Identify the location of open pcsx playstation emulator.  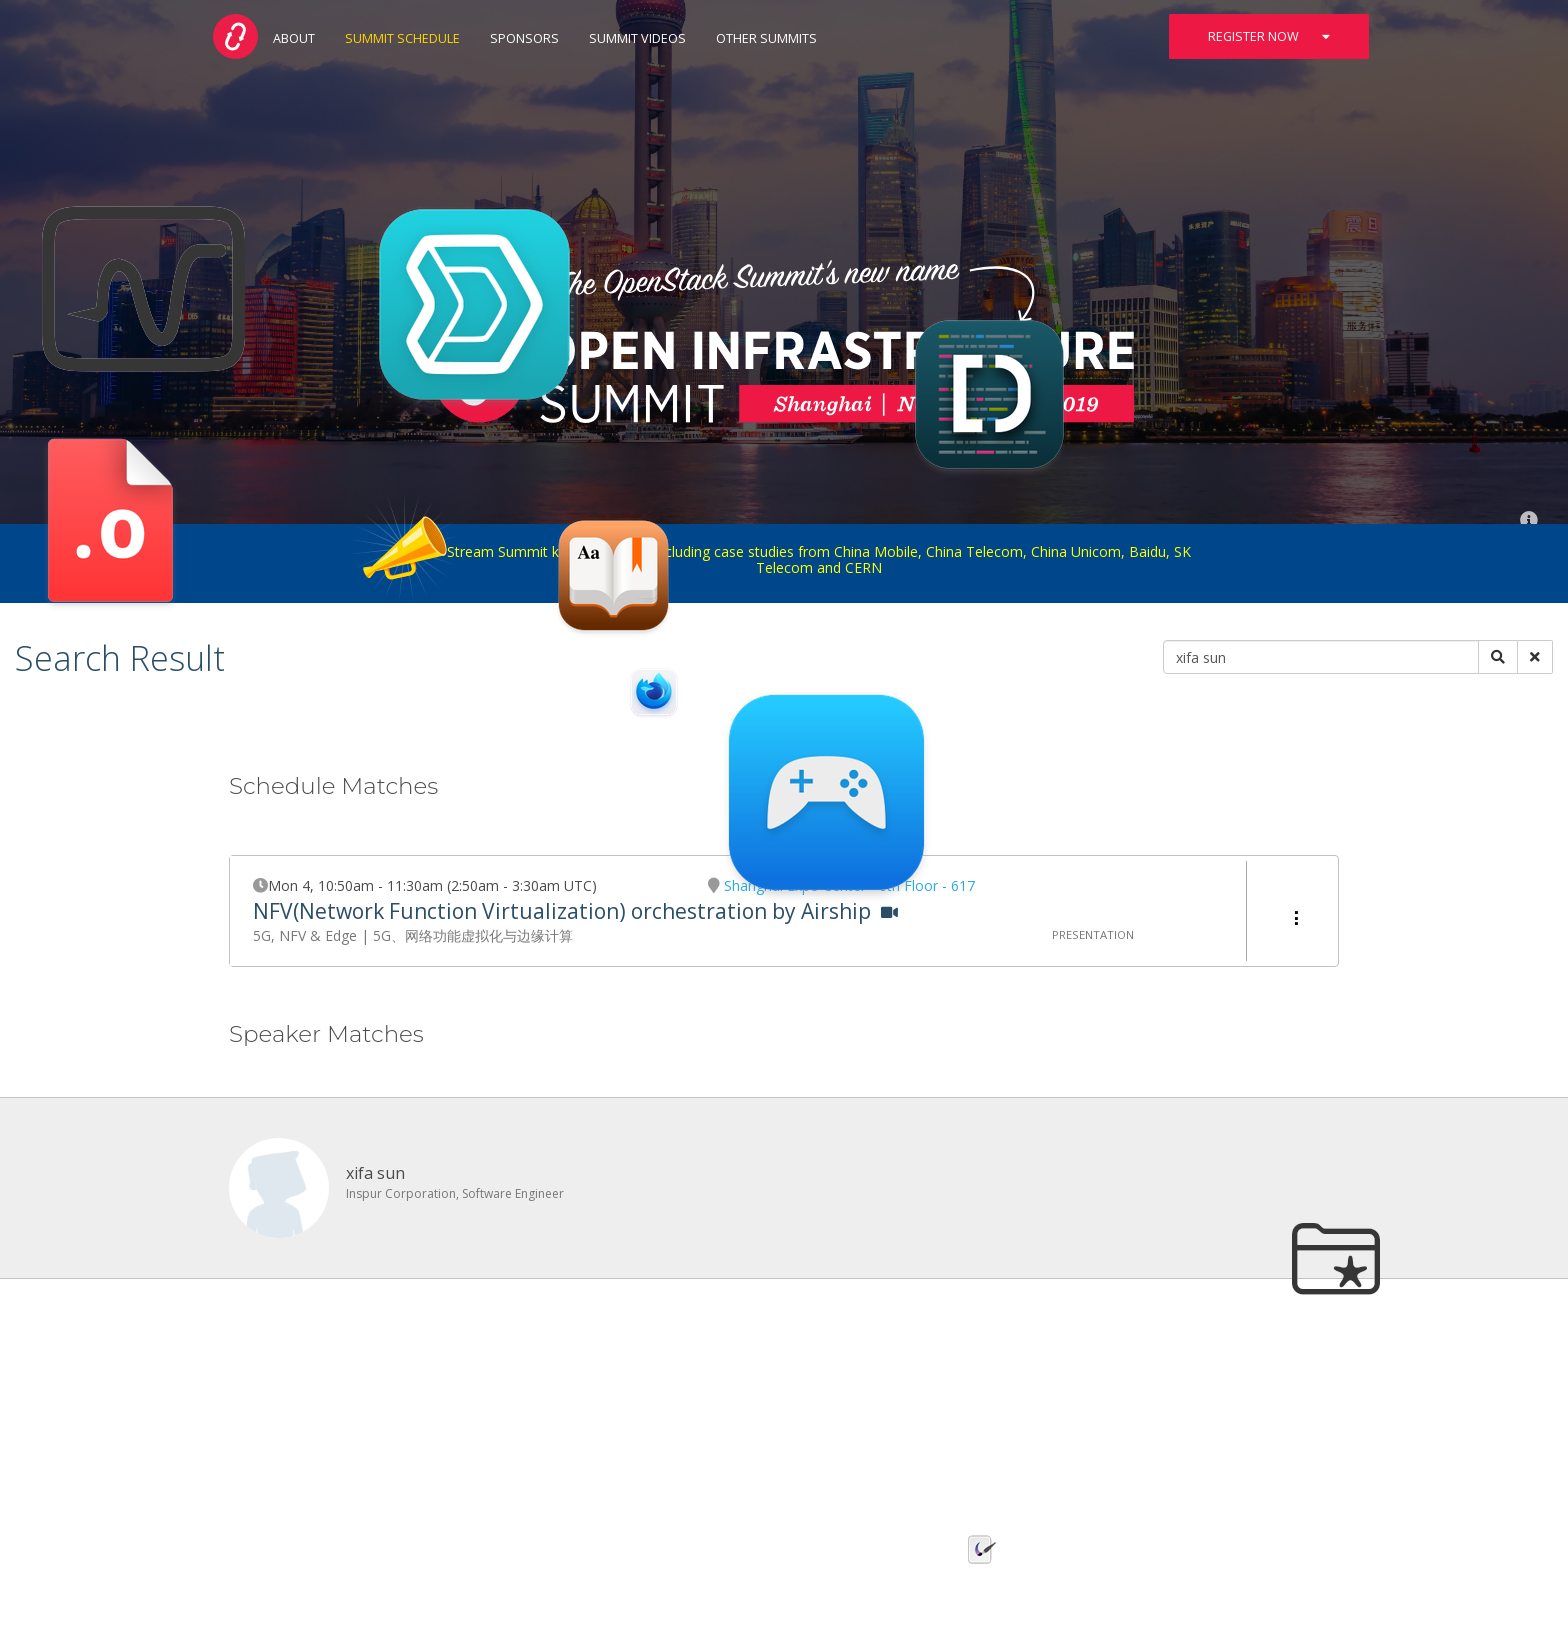
(826, 792).